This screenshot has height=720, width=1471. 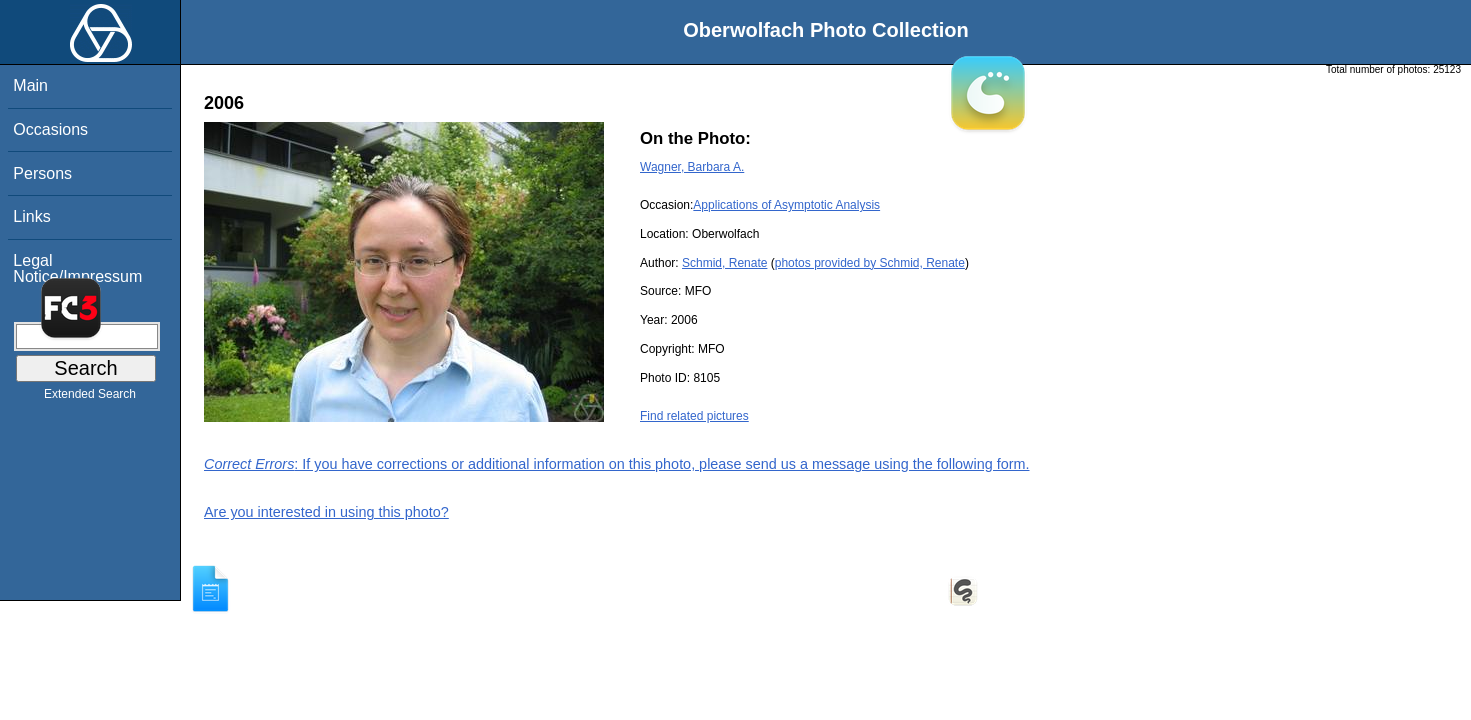 I want to click on open the plasma desktop environment app, so click(x=988, y=93).